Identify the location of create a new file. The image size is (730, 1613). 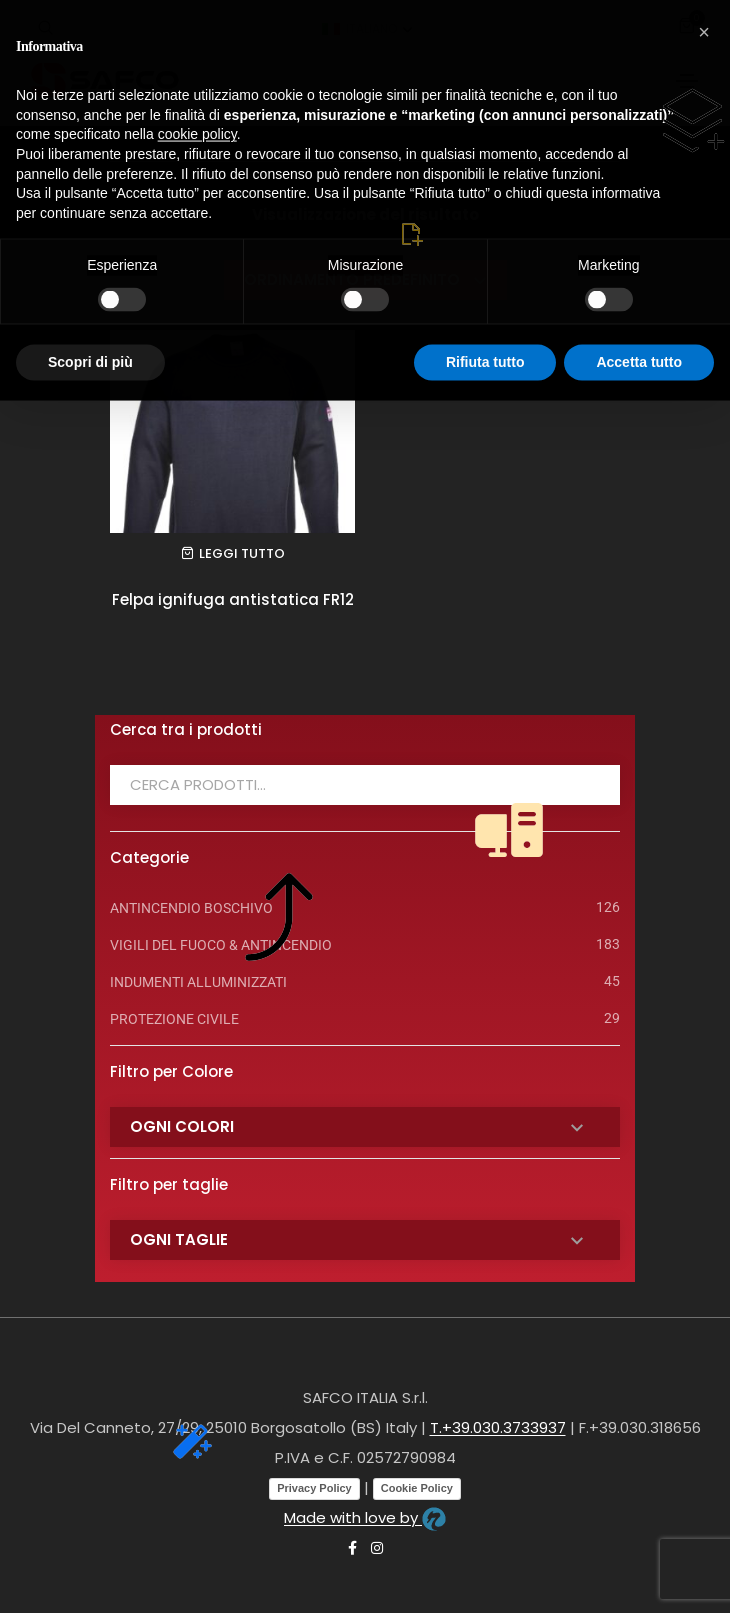
(411, 234).